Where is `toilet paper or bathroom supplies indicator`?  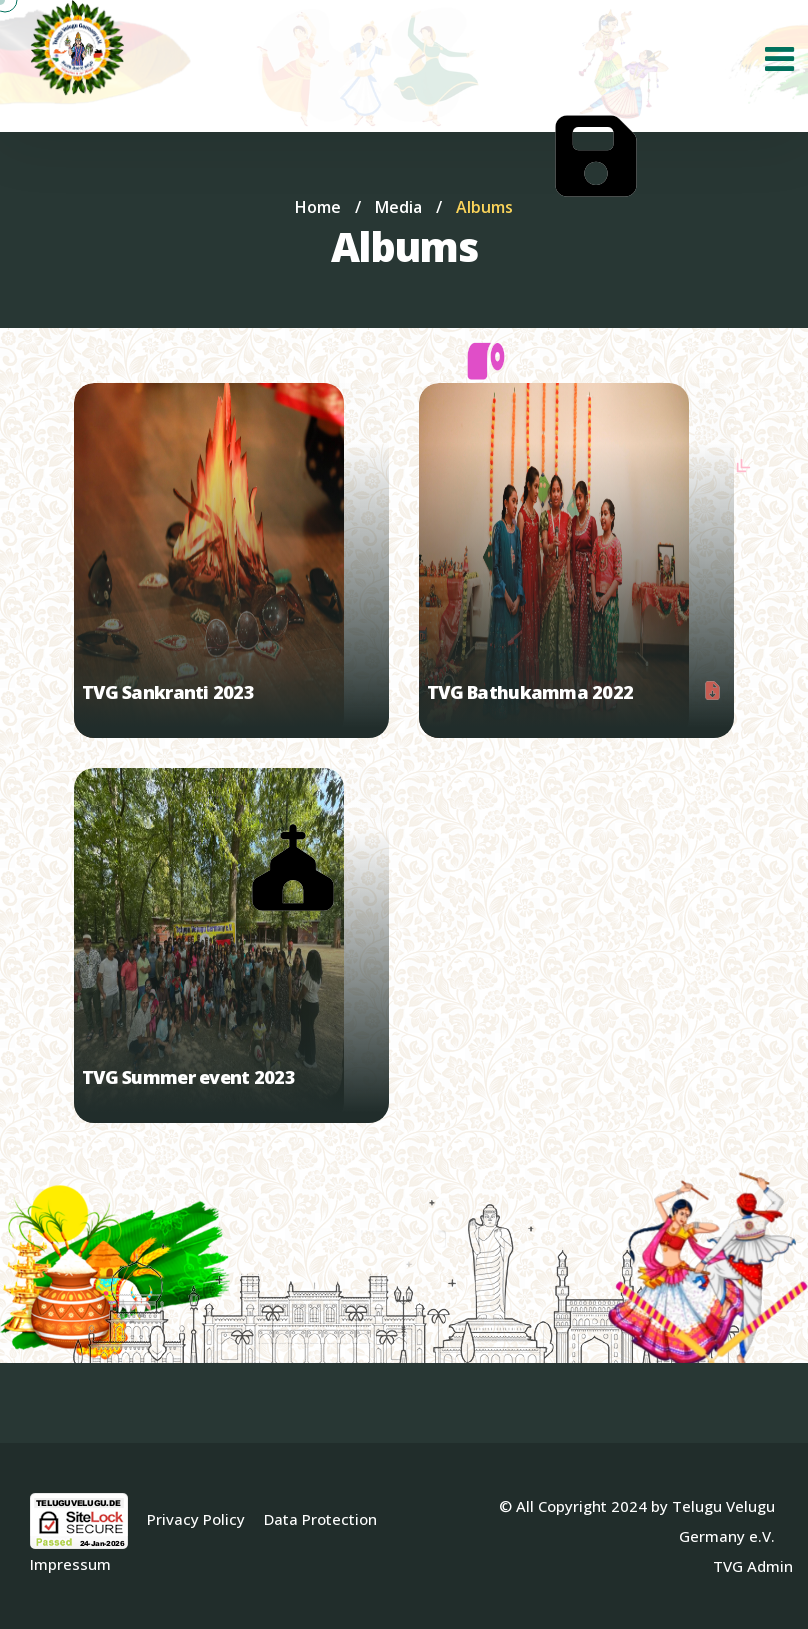
toilet paper or bathroom supplies indicator is located at coordinates (486, 359).